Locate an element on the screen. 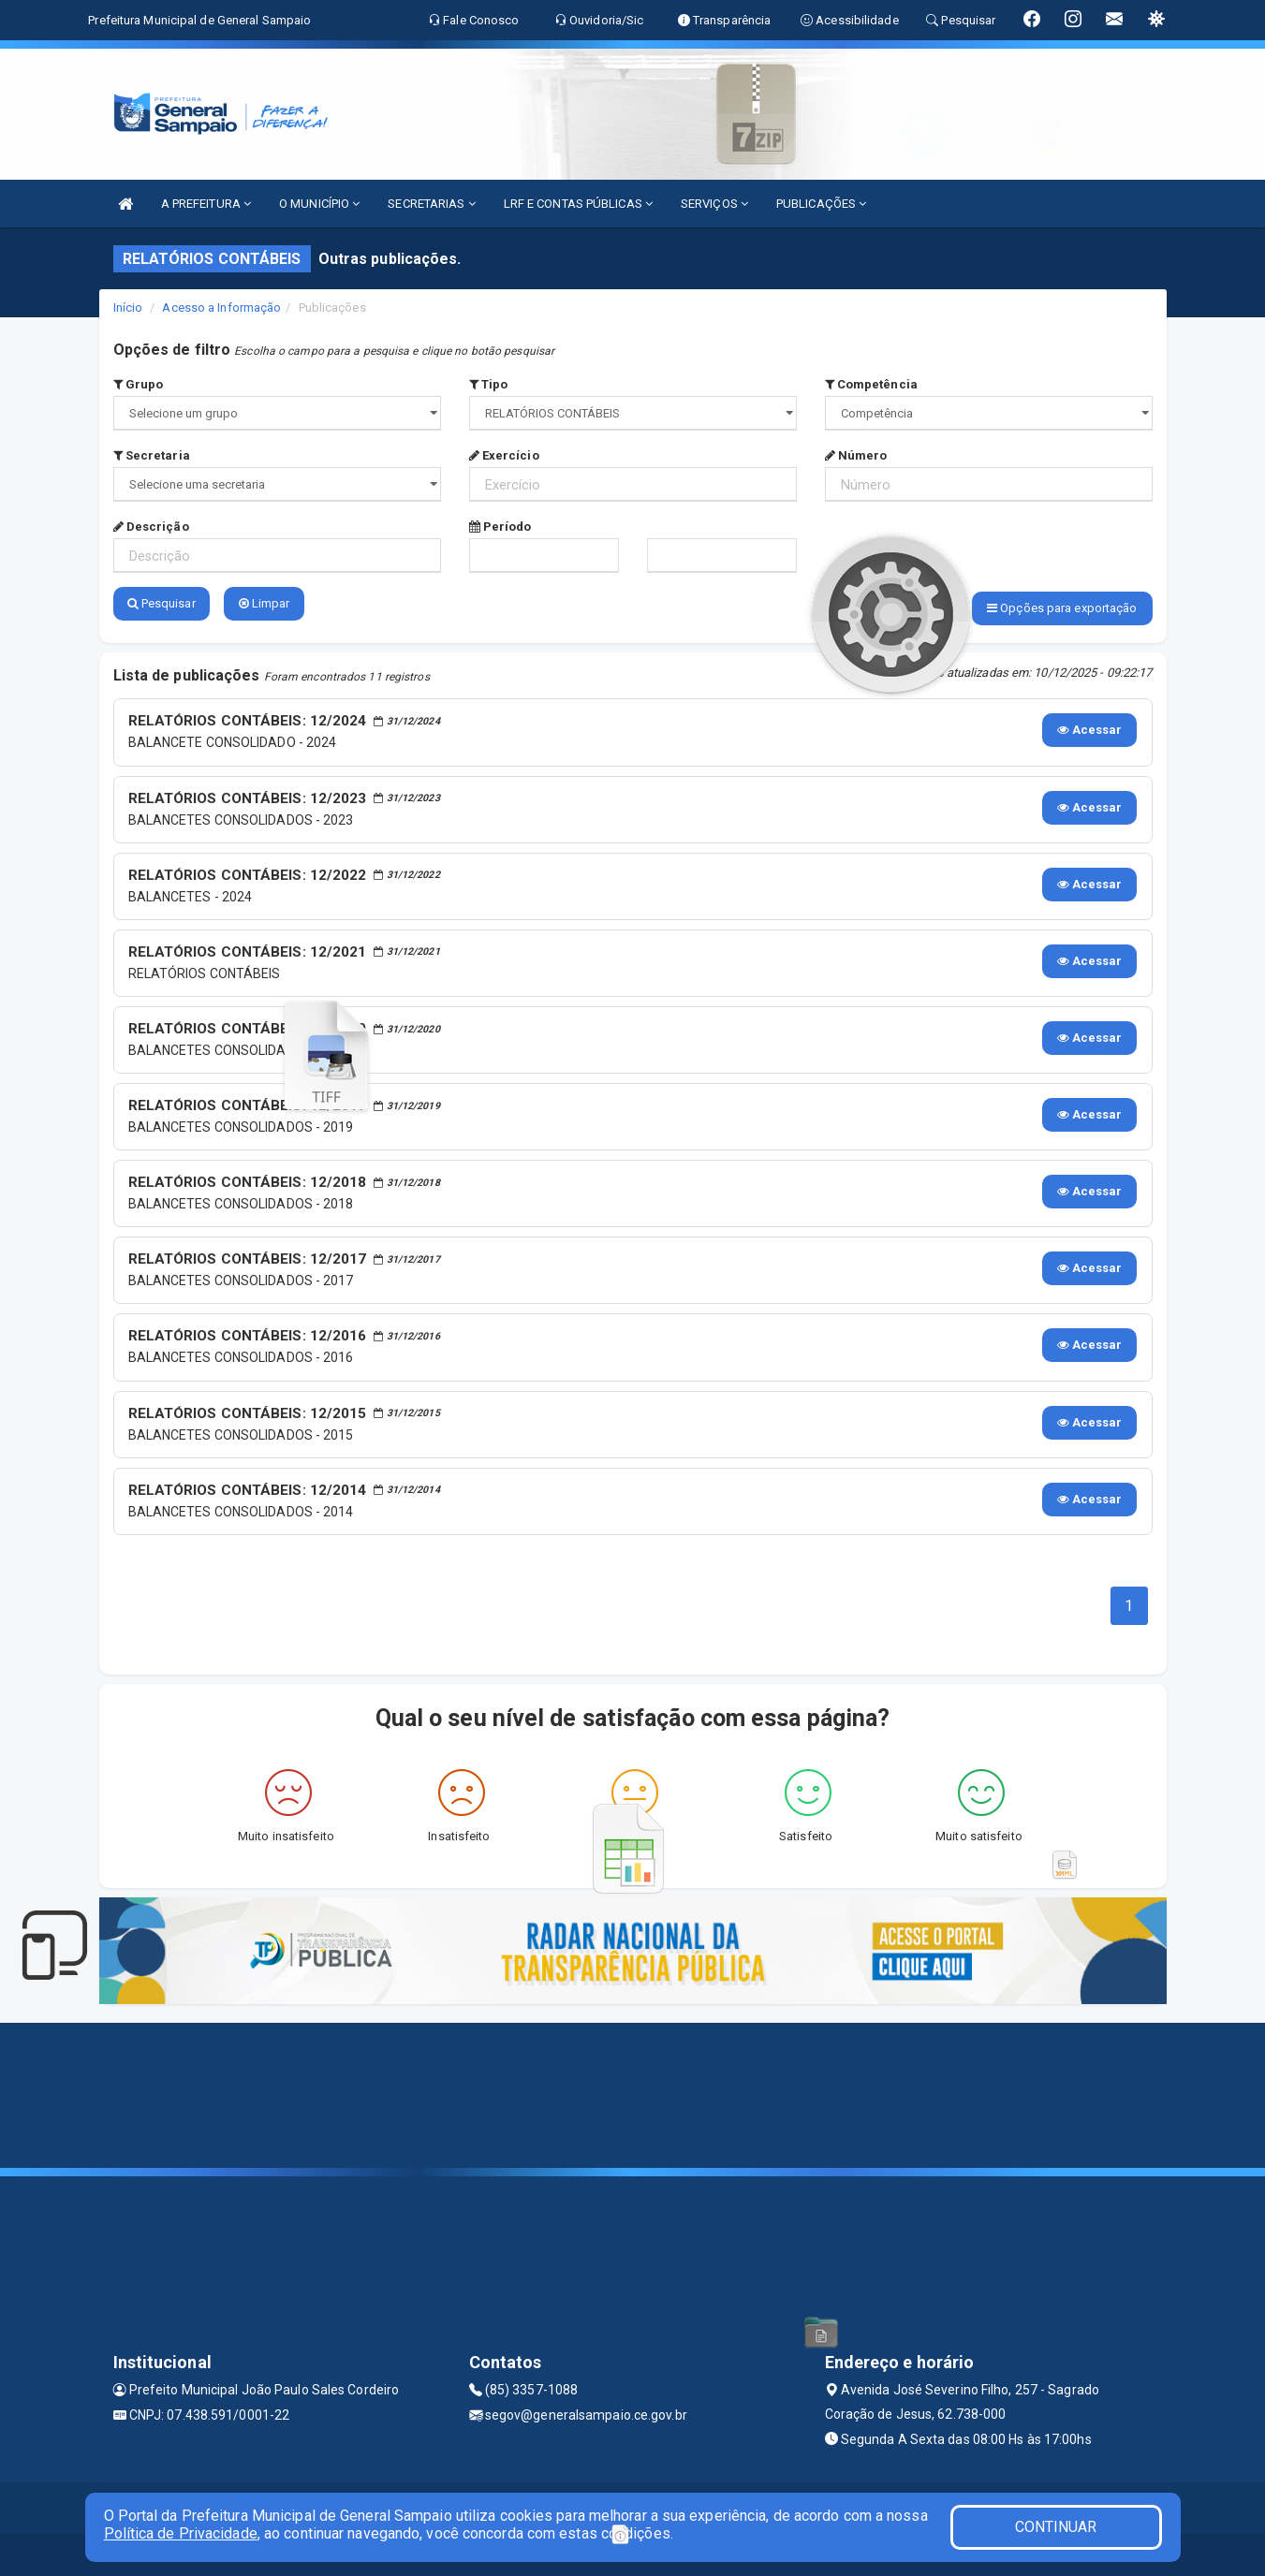 The height and width of the screenshot is (2576, 1265). a 7-zip compressed archive file is located at coordinates (756, 113).